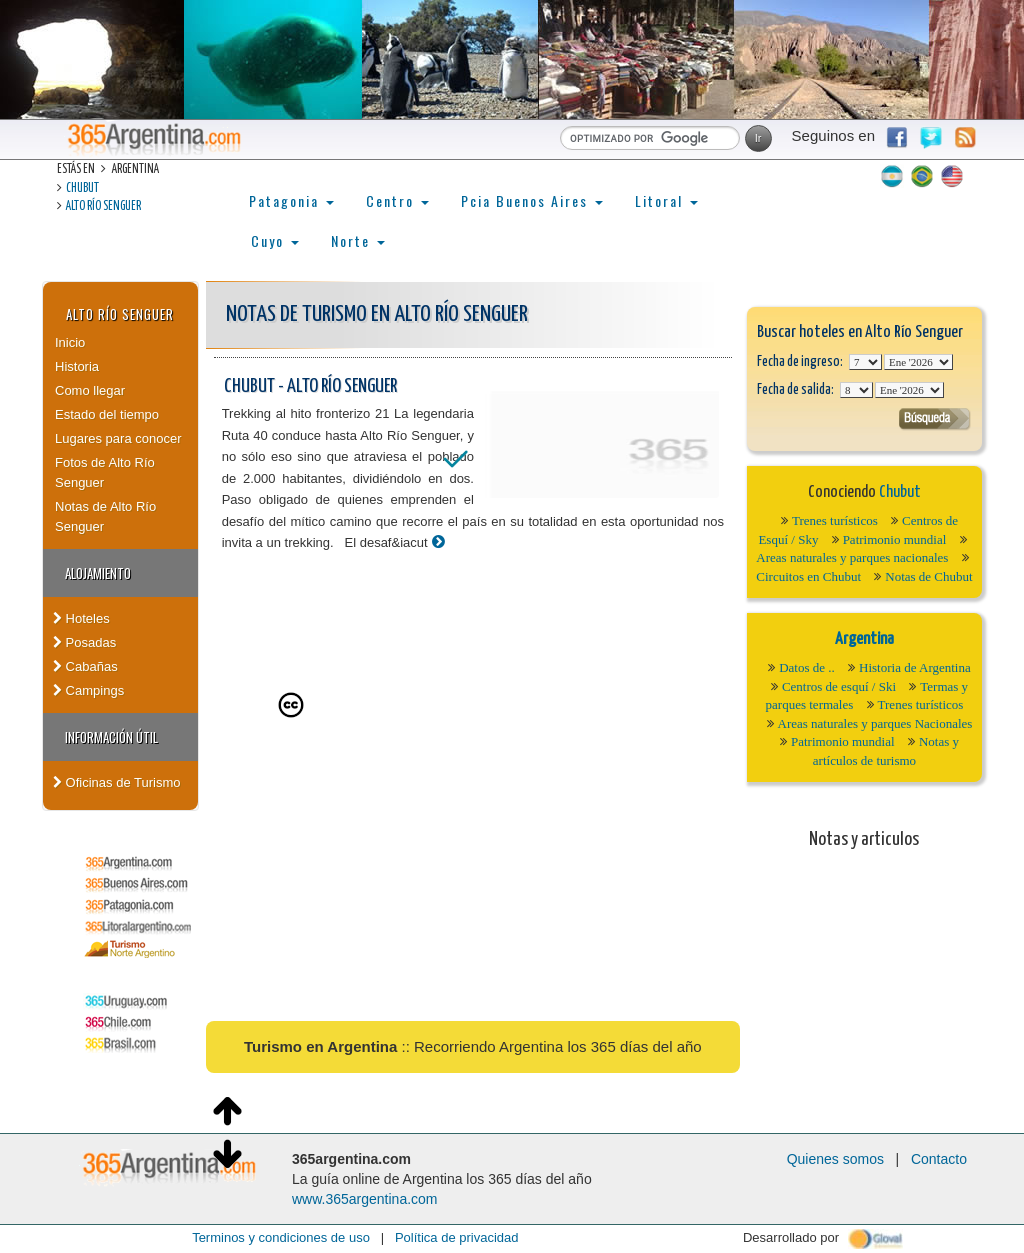  I want to click on confirm or submit an action, so click(455, 459).